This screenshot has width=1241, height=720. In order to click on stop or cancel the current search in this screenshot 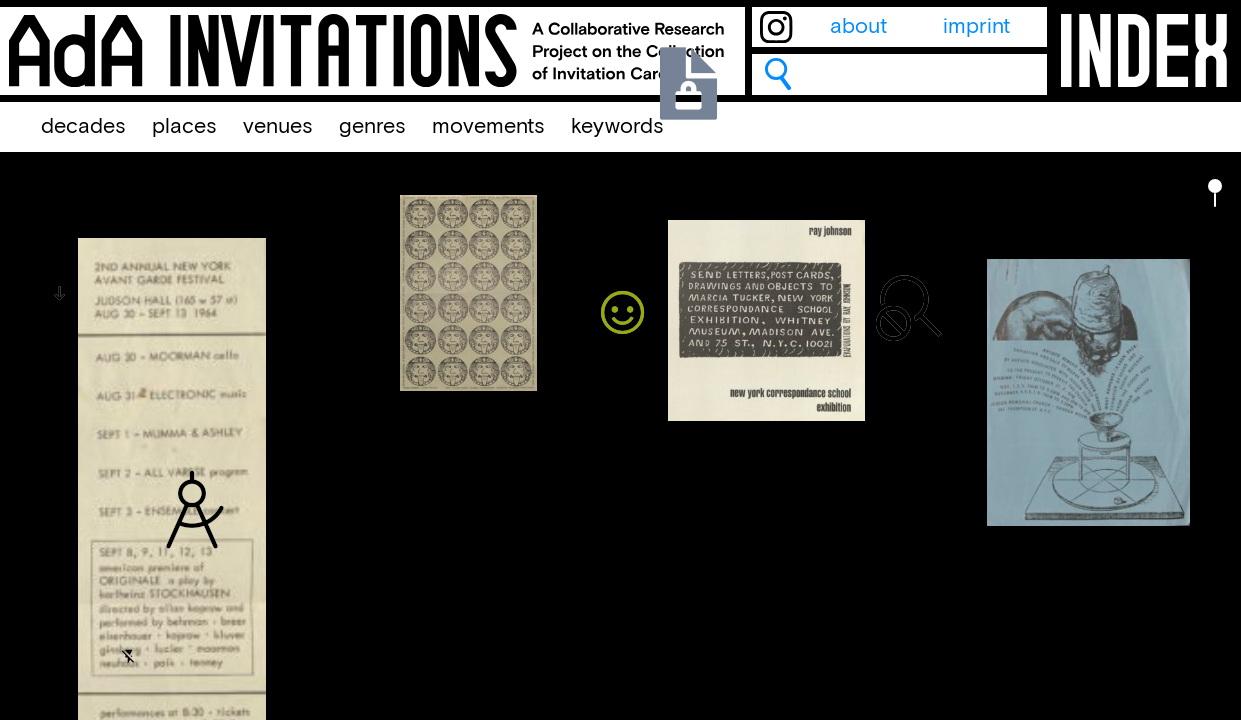, I will do `click(911, 306)`.